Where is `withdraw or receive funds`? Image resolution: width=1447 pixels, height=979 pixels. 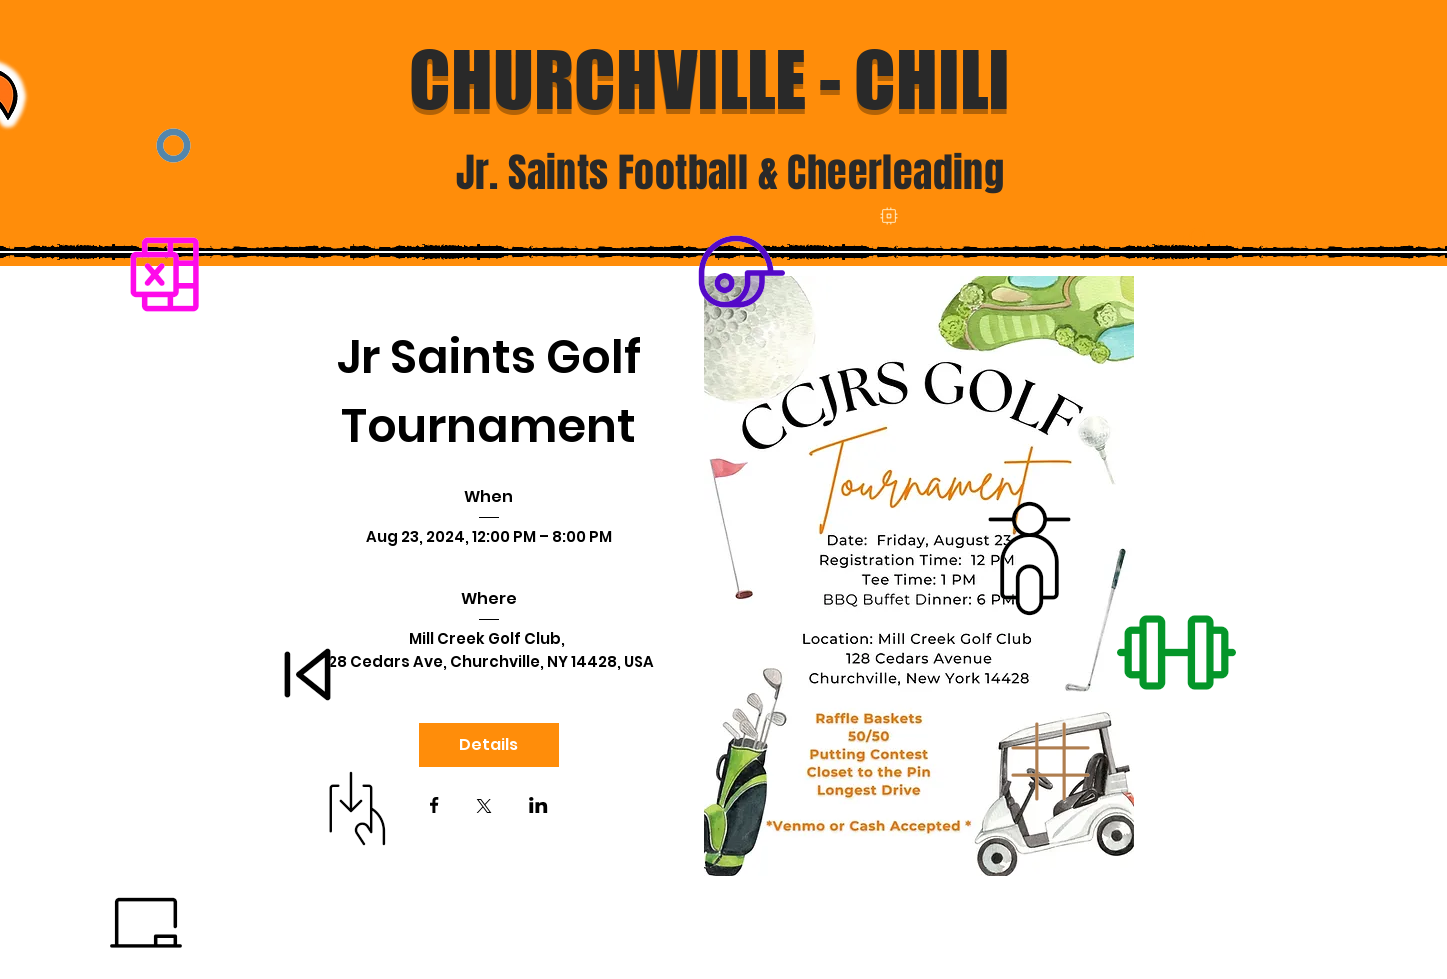
withdraw or receive funds is located at coordinates (353, 808).